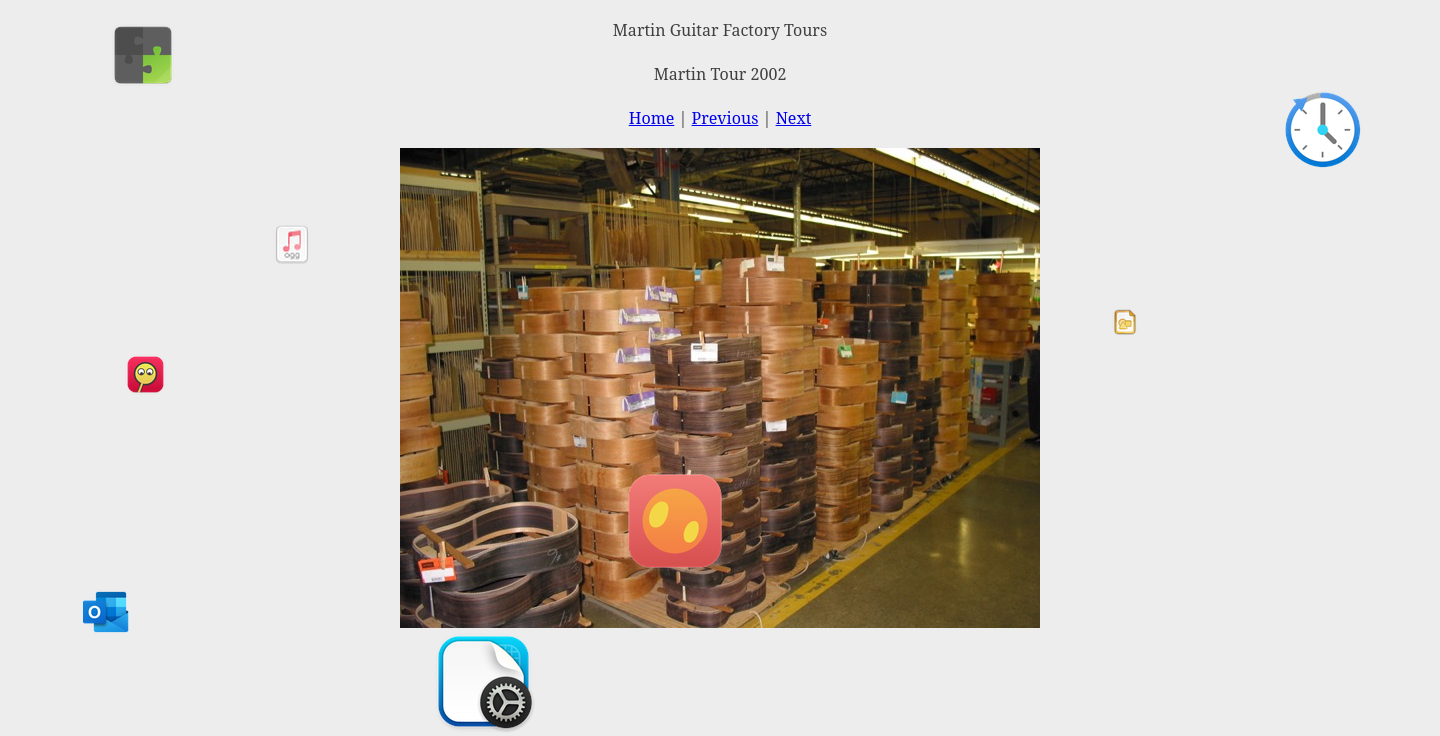 The height and width of the screenshot is (736, 1440). Describe the element at coordinates (143, 55) in the screenshot. I see `open gnome shell extensions manager` at that location.